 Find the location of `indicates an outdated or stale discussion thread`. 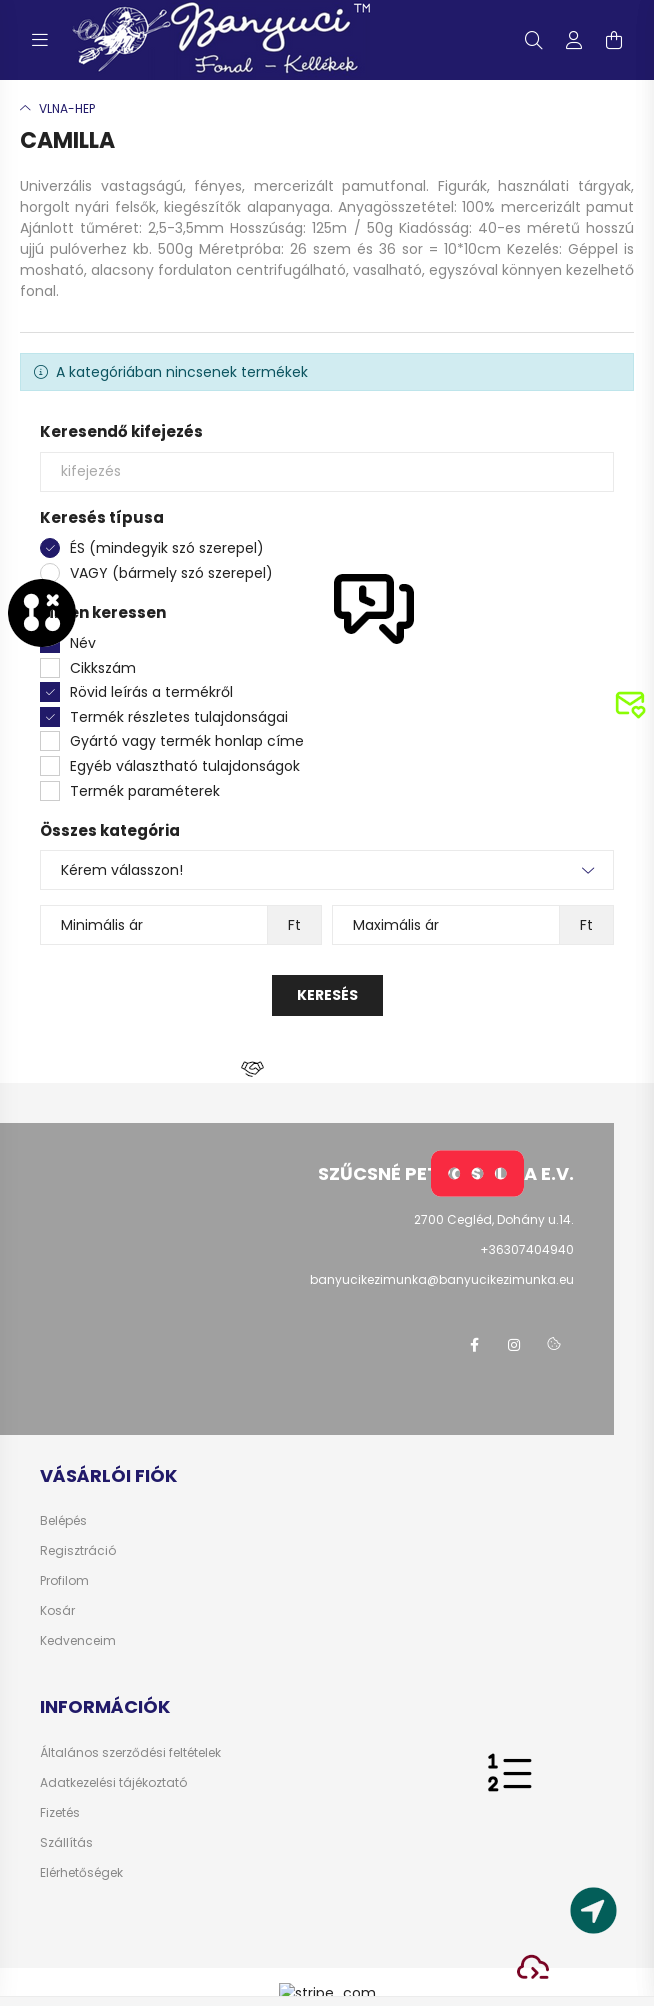

indicates an outdated or stale discussion thread is located at coordinates (374, 609).